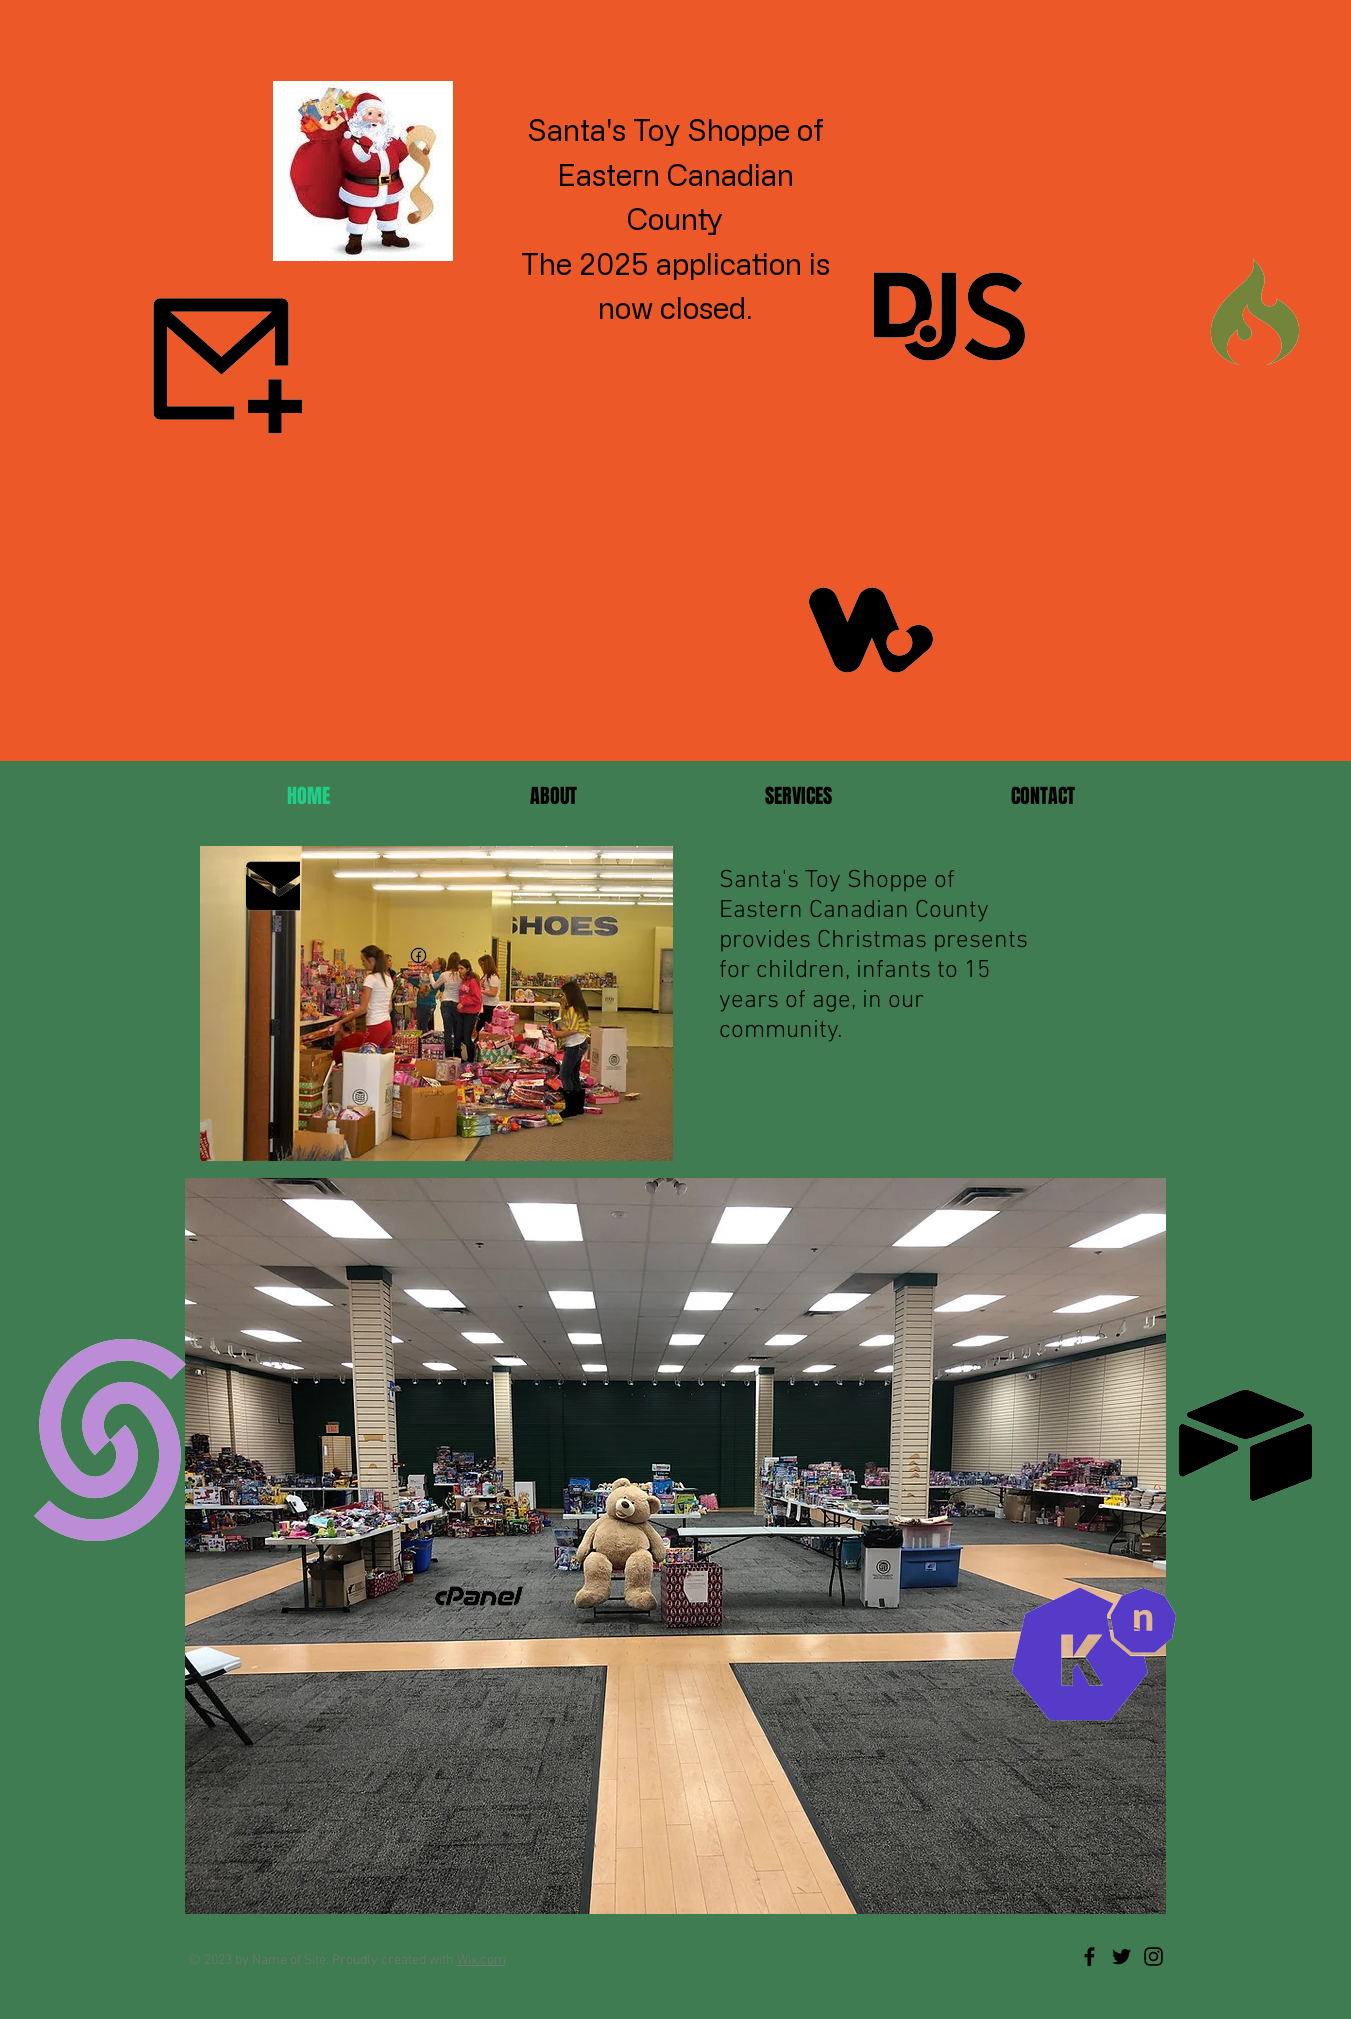 This screenshot has width=1351, height=2019. I want to click on discord.js library or project branding, so click(949, 316).